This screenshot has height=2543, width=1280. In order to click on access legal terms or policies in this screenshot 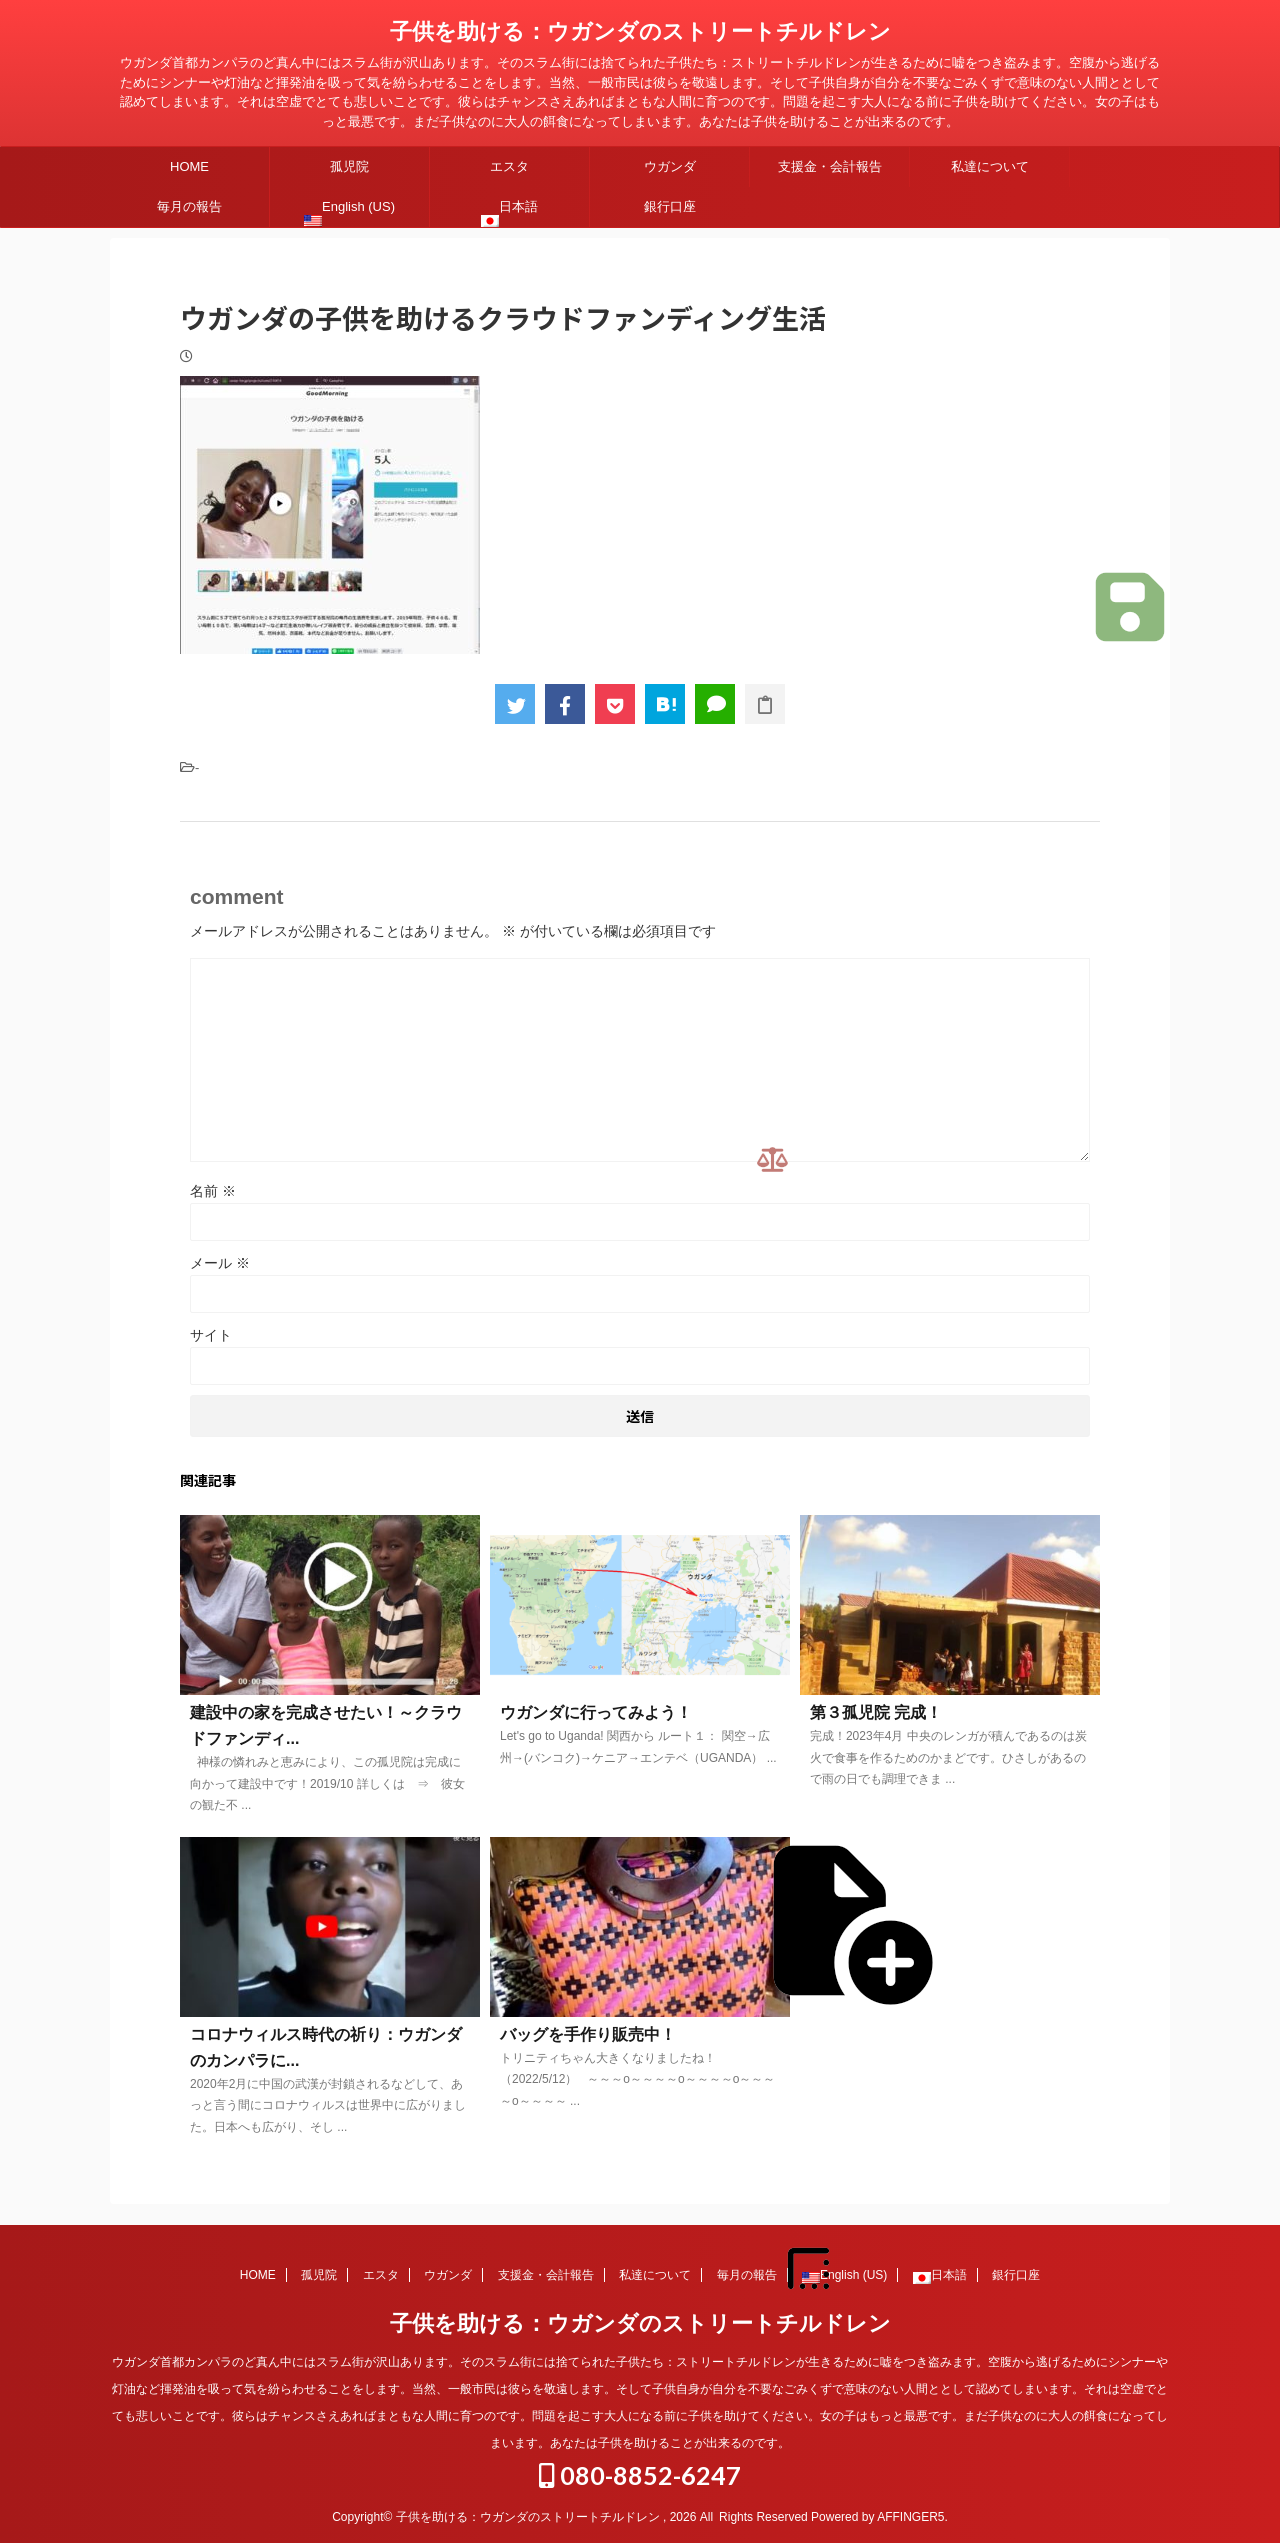, I will do `click(772, 1159)`.